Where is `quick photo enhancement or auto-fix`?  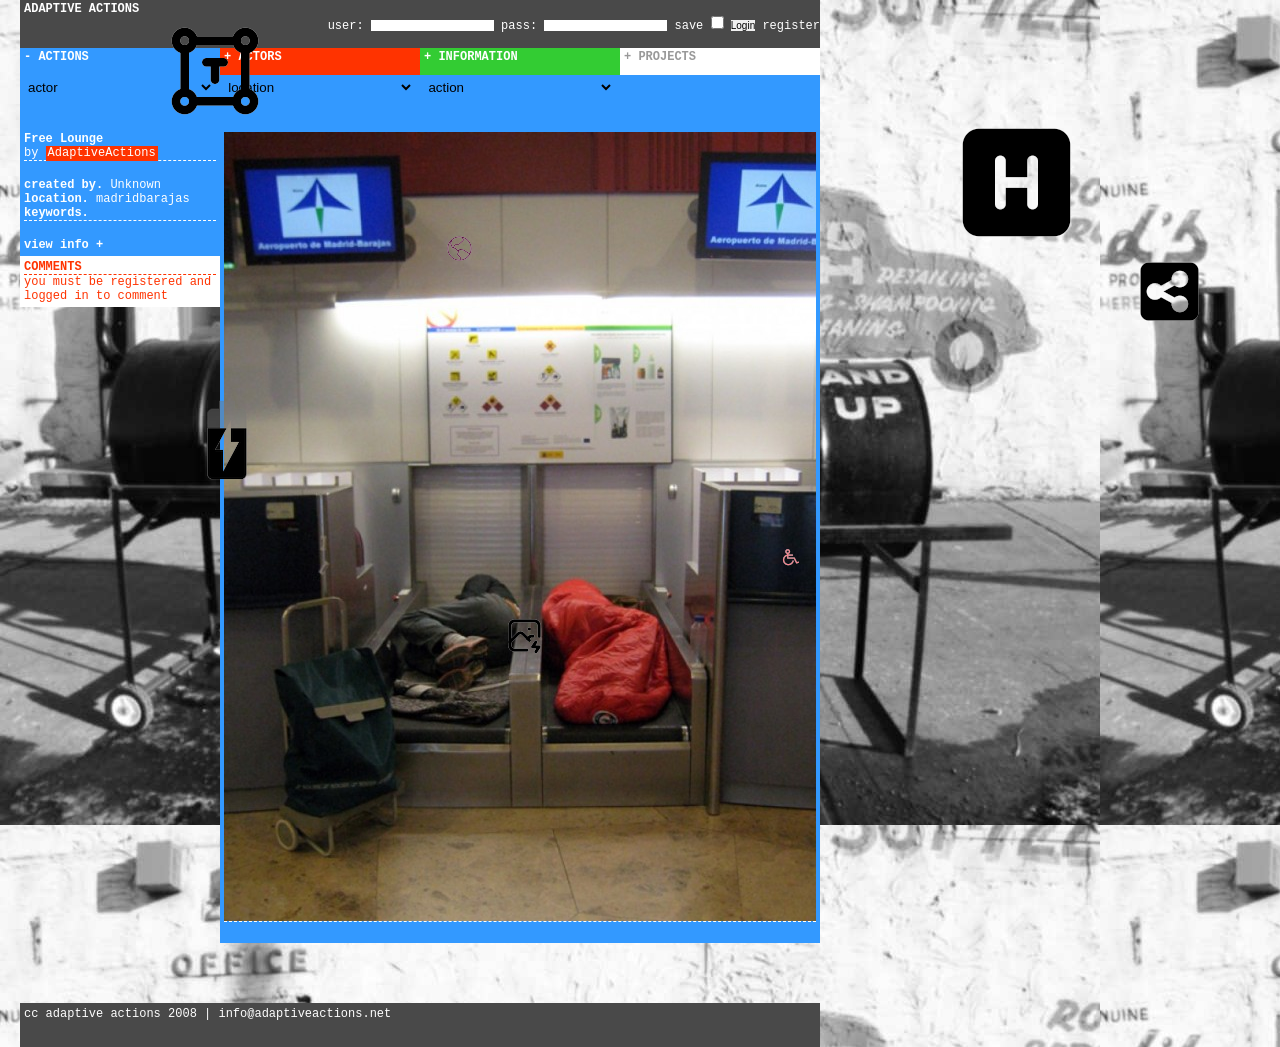
quick photo enhancement or auto-fix is located at coordinates (524, 635).